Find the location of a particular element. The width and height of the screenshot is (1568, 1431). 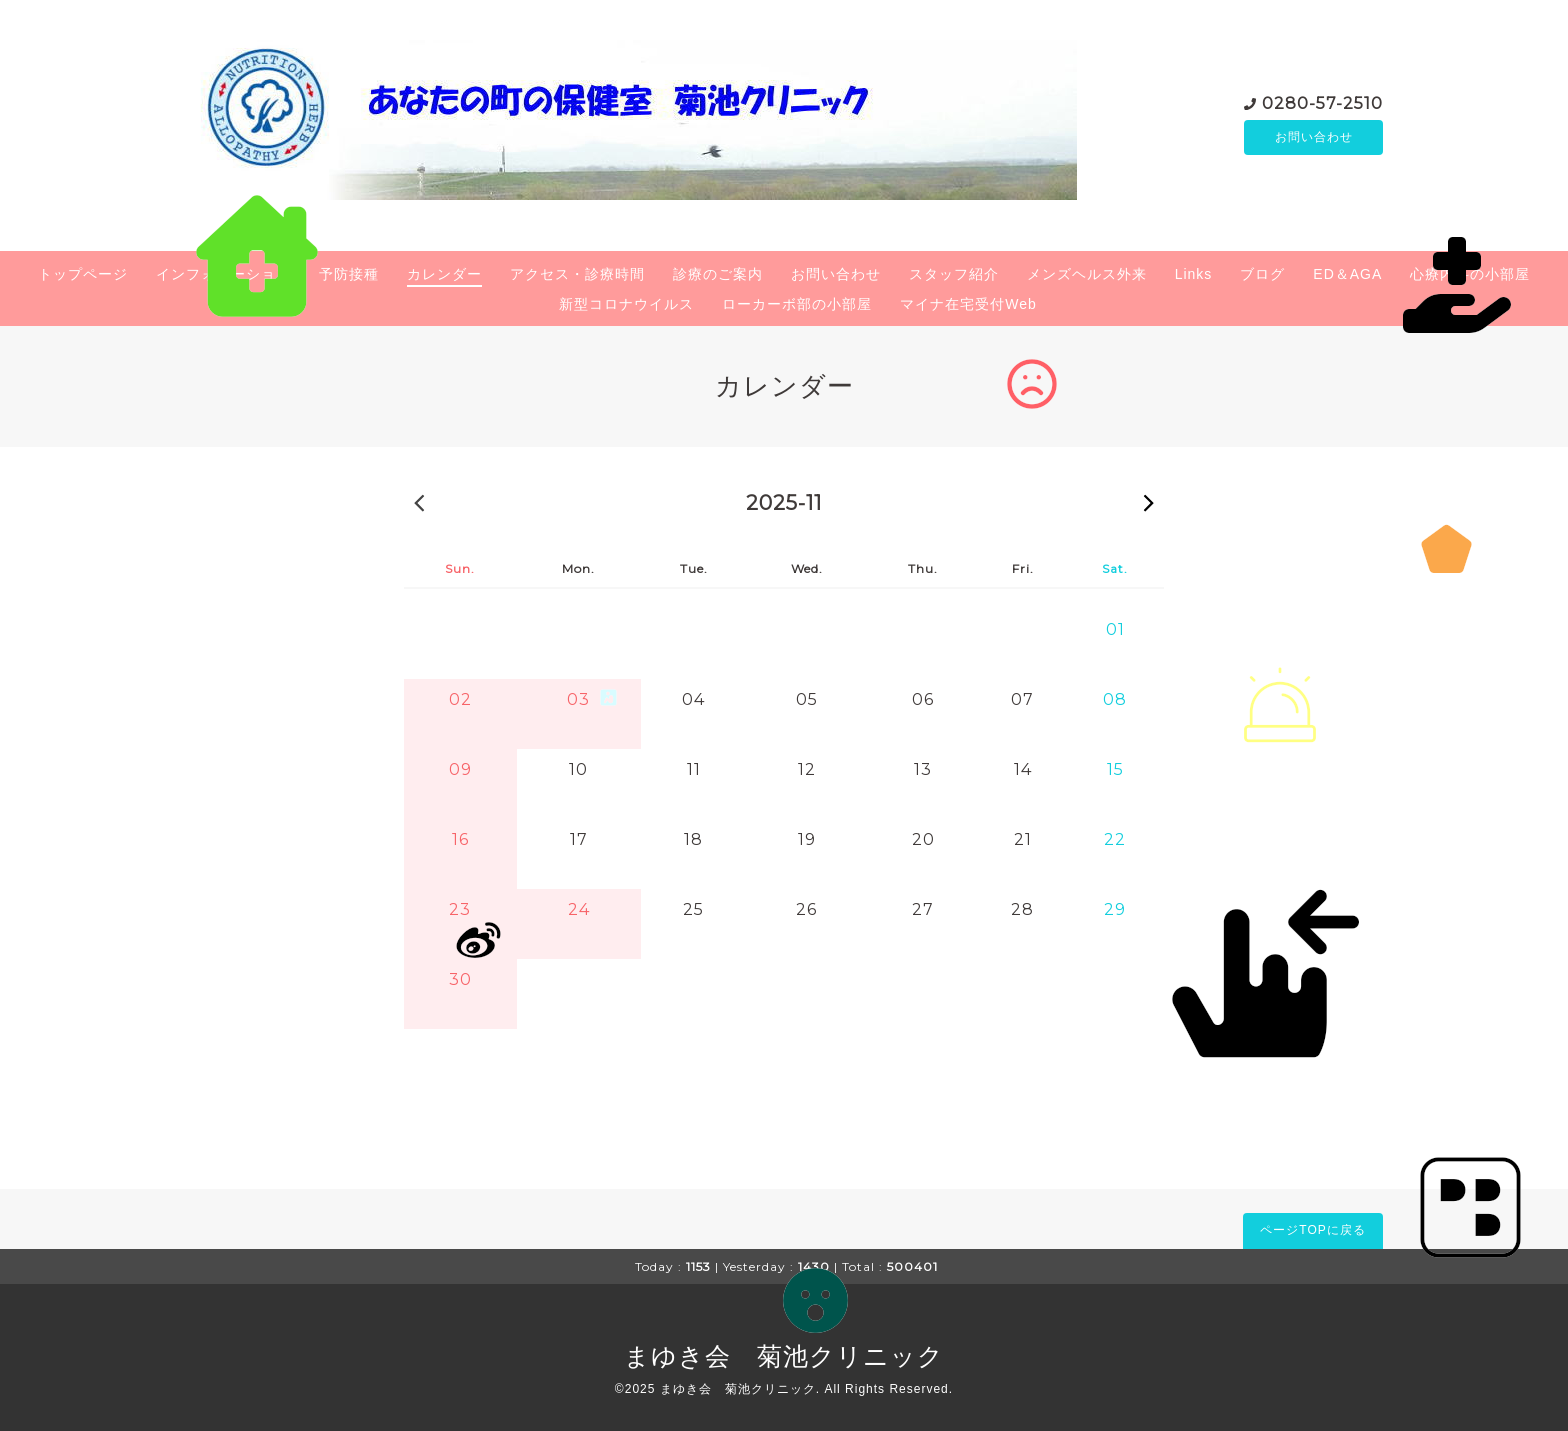

perbyte brand logo is located at coordinates (1470, 1207).